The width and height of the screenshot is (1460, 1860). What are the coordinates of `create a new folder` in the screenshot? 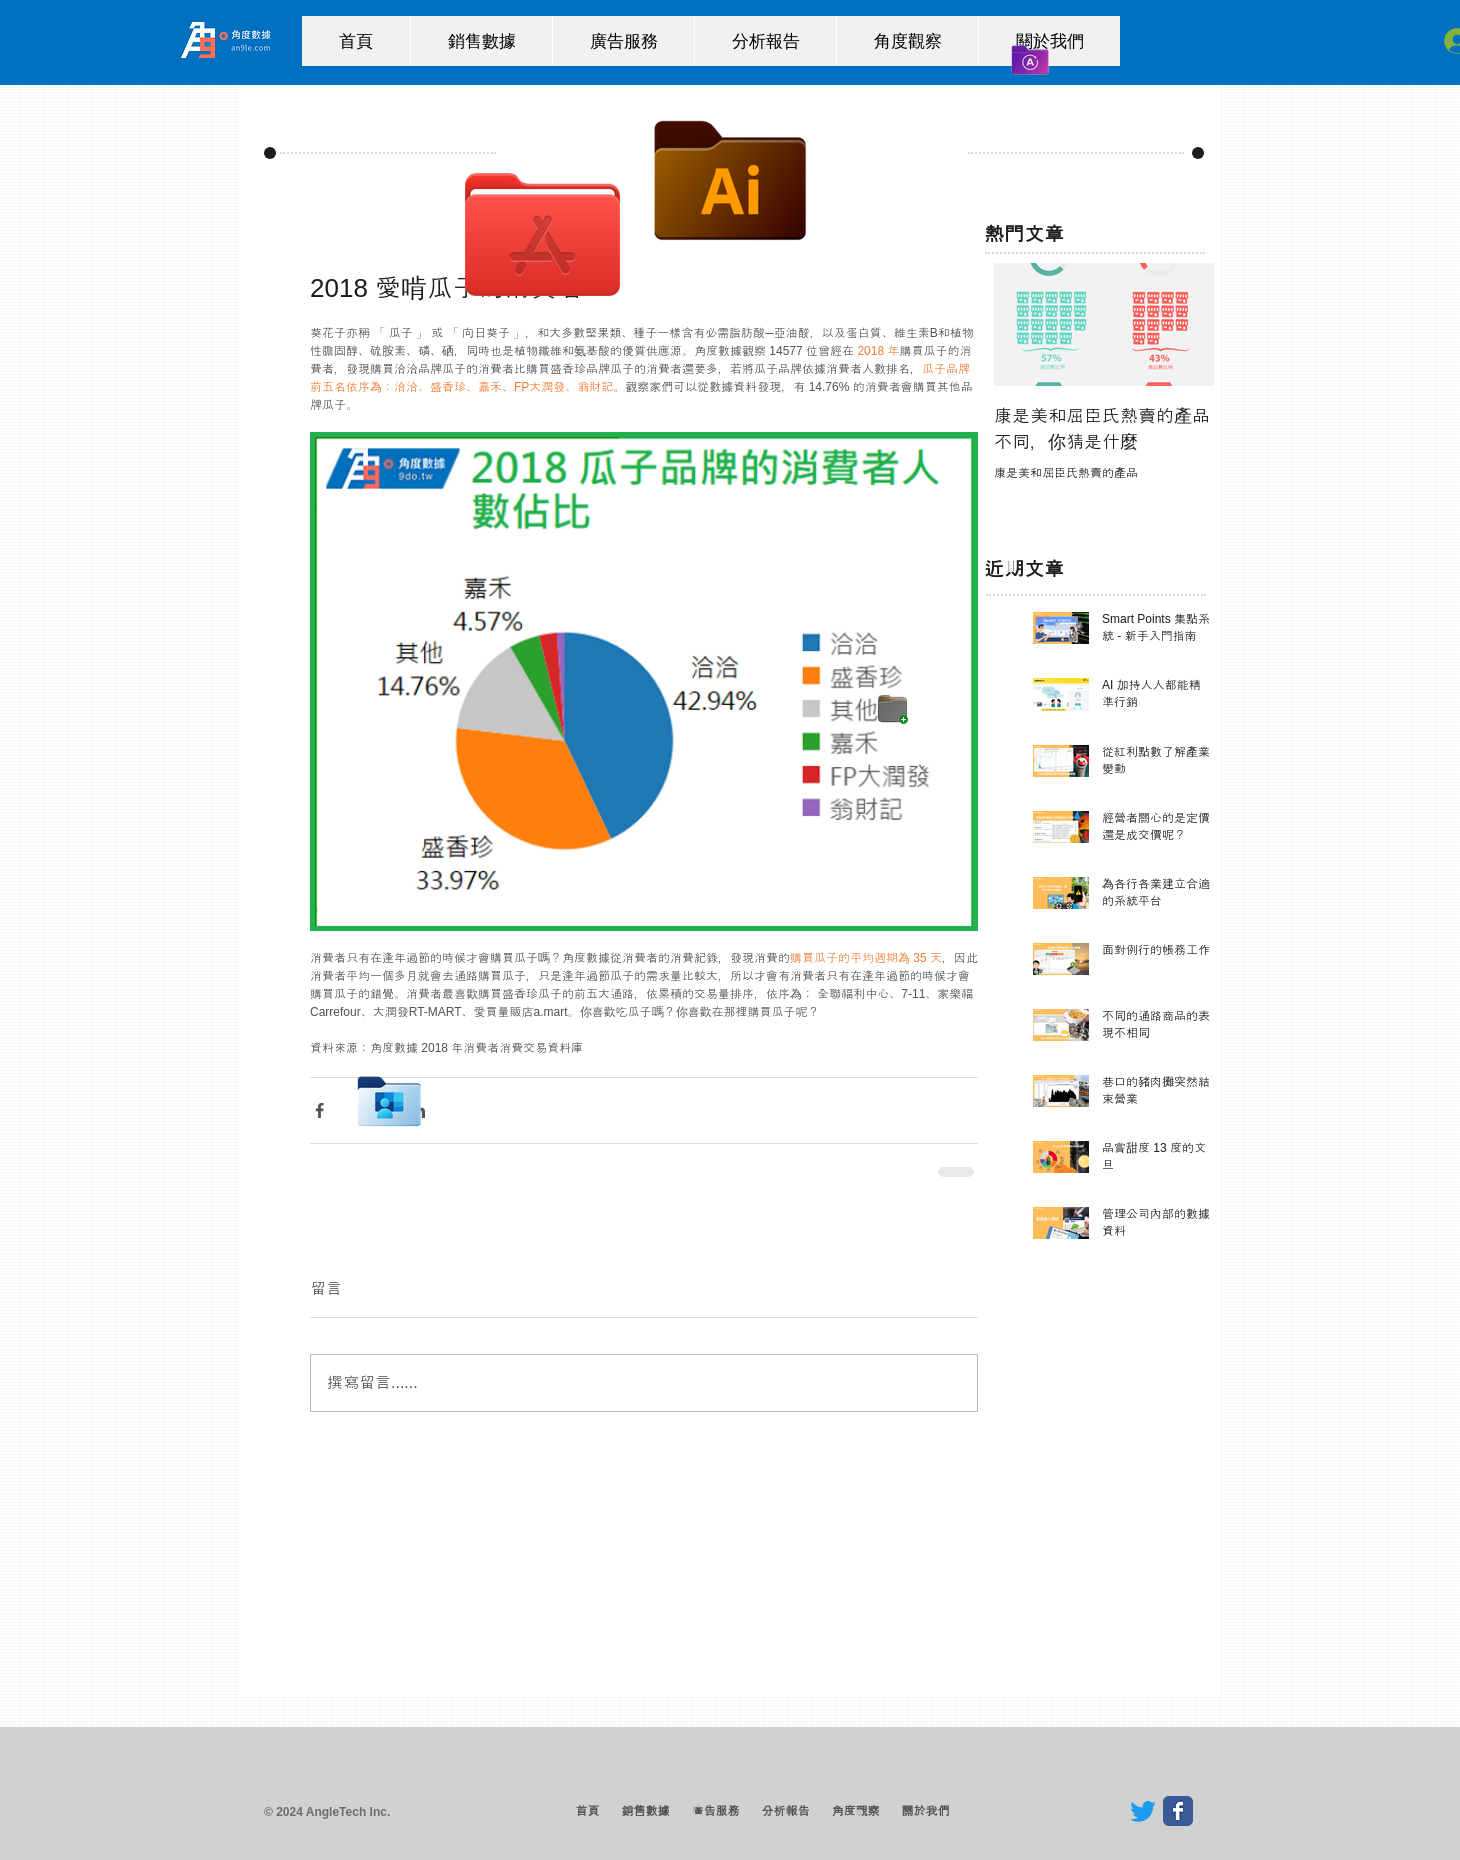 It's located at (892, 708).